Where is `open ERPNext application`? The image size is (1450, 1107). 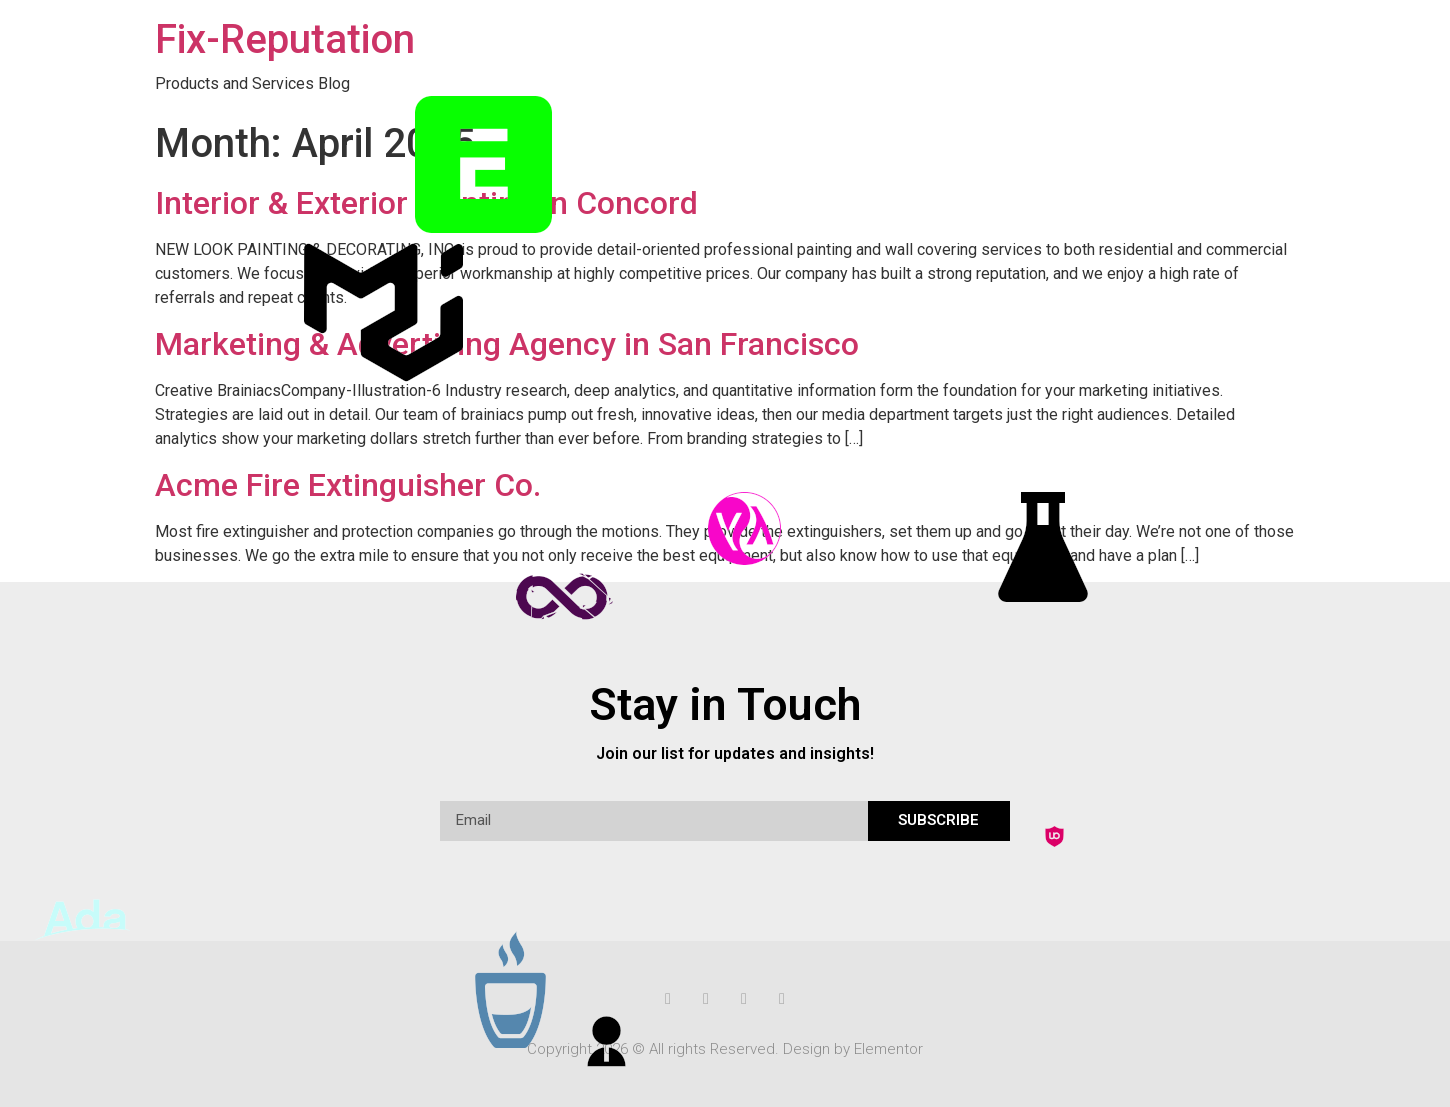
open ERPNext application is located at coordinates (483, 164).